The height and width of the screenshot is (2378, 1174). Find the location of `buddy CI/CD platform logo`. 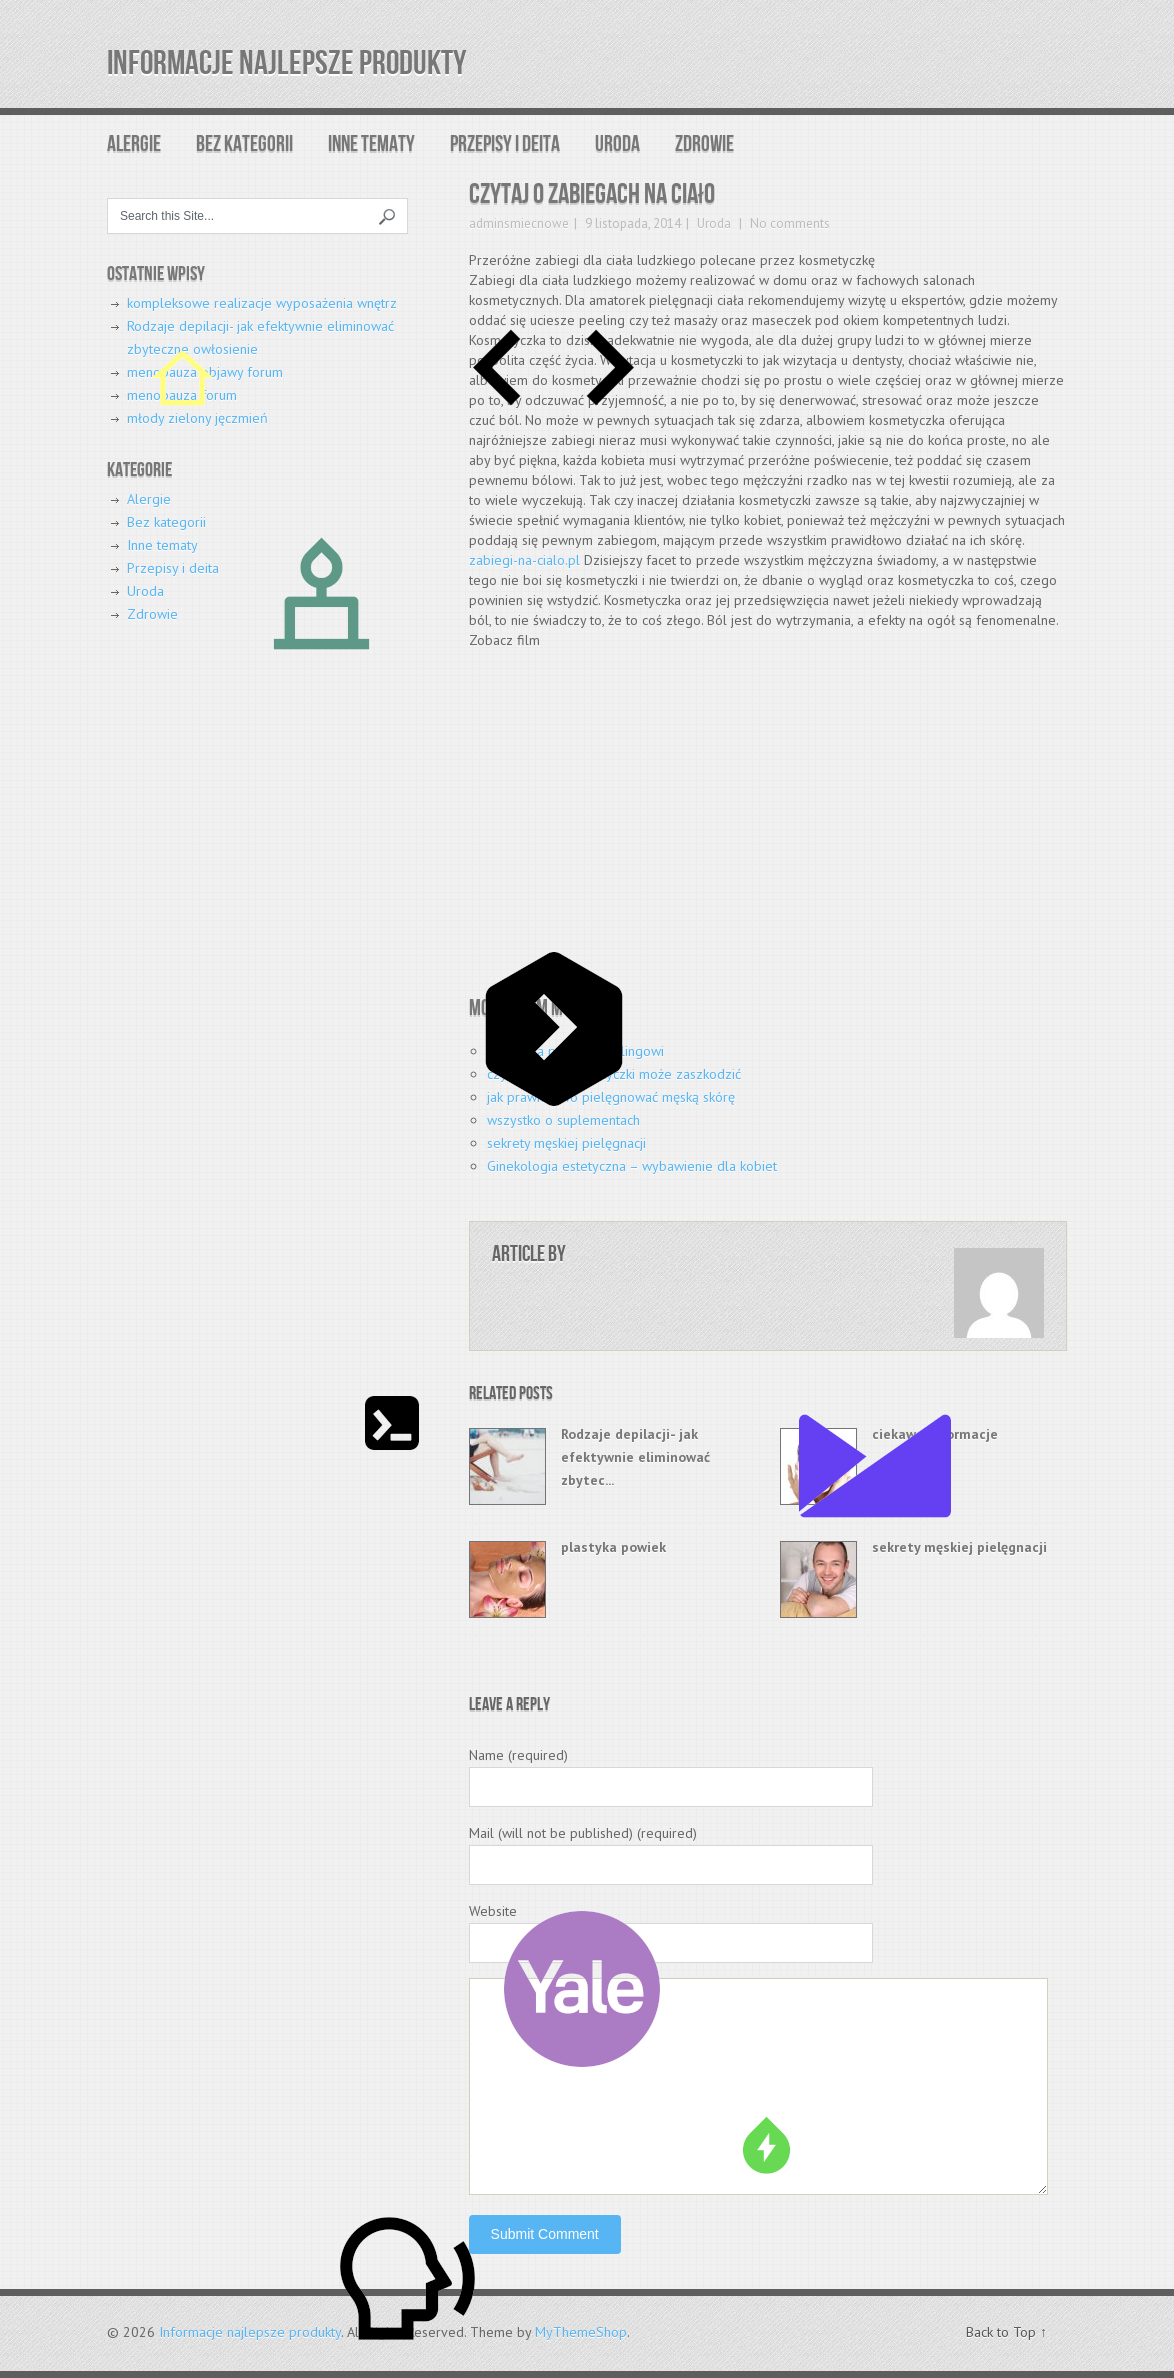

buddy CI/CD platform logo is located at coordinates (554, 1029).